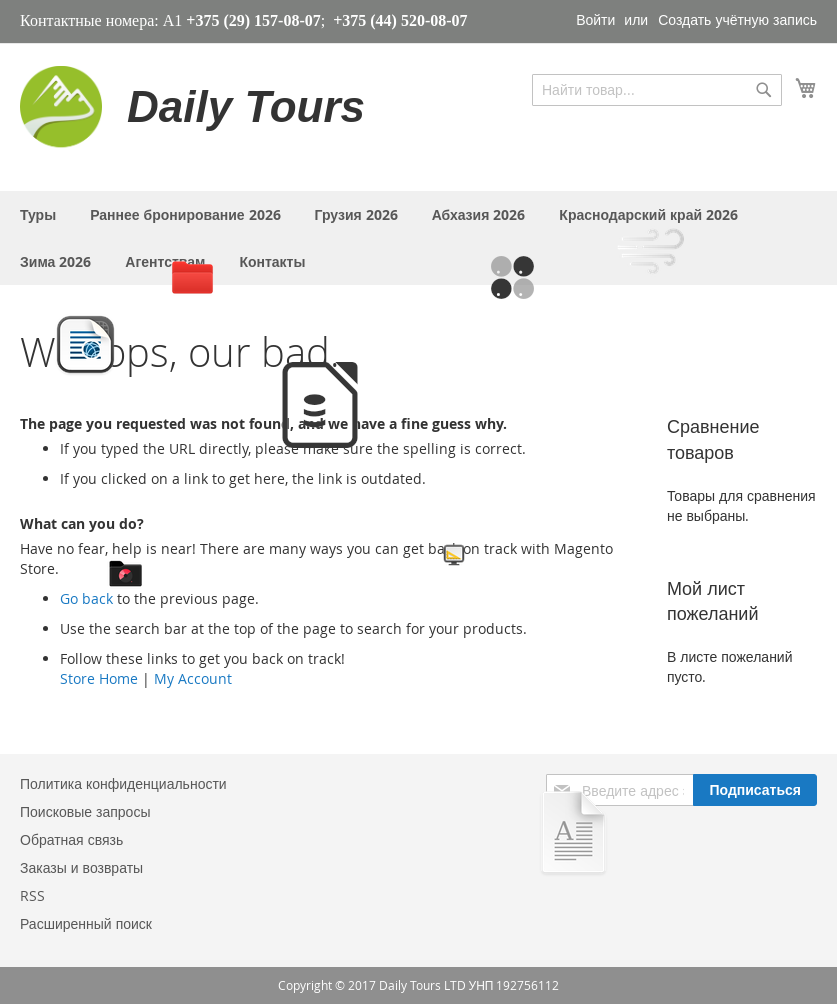  Describe the element at coordinates (573, 833) in the screenshot. I see `a rich text format document file` at that location.